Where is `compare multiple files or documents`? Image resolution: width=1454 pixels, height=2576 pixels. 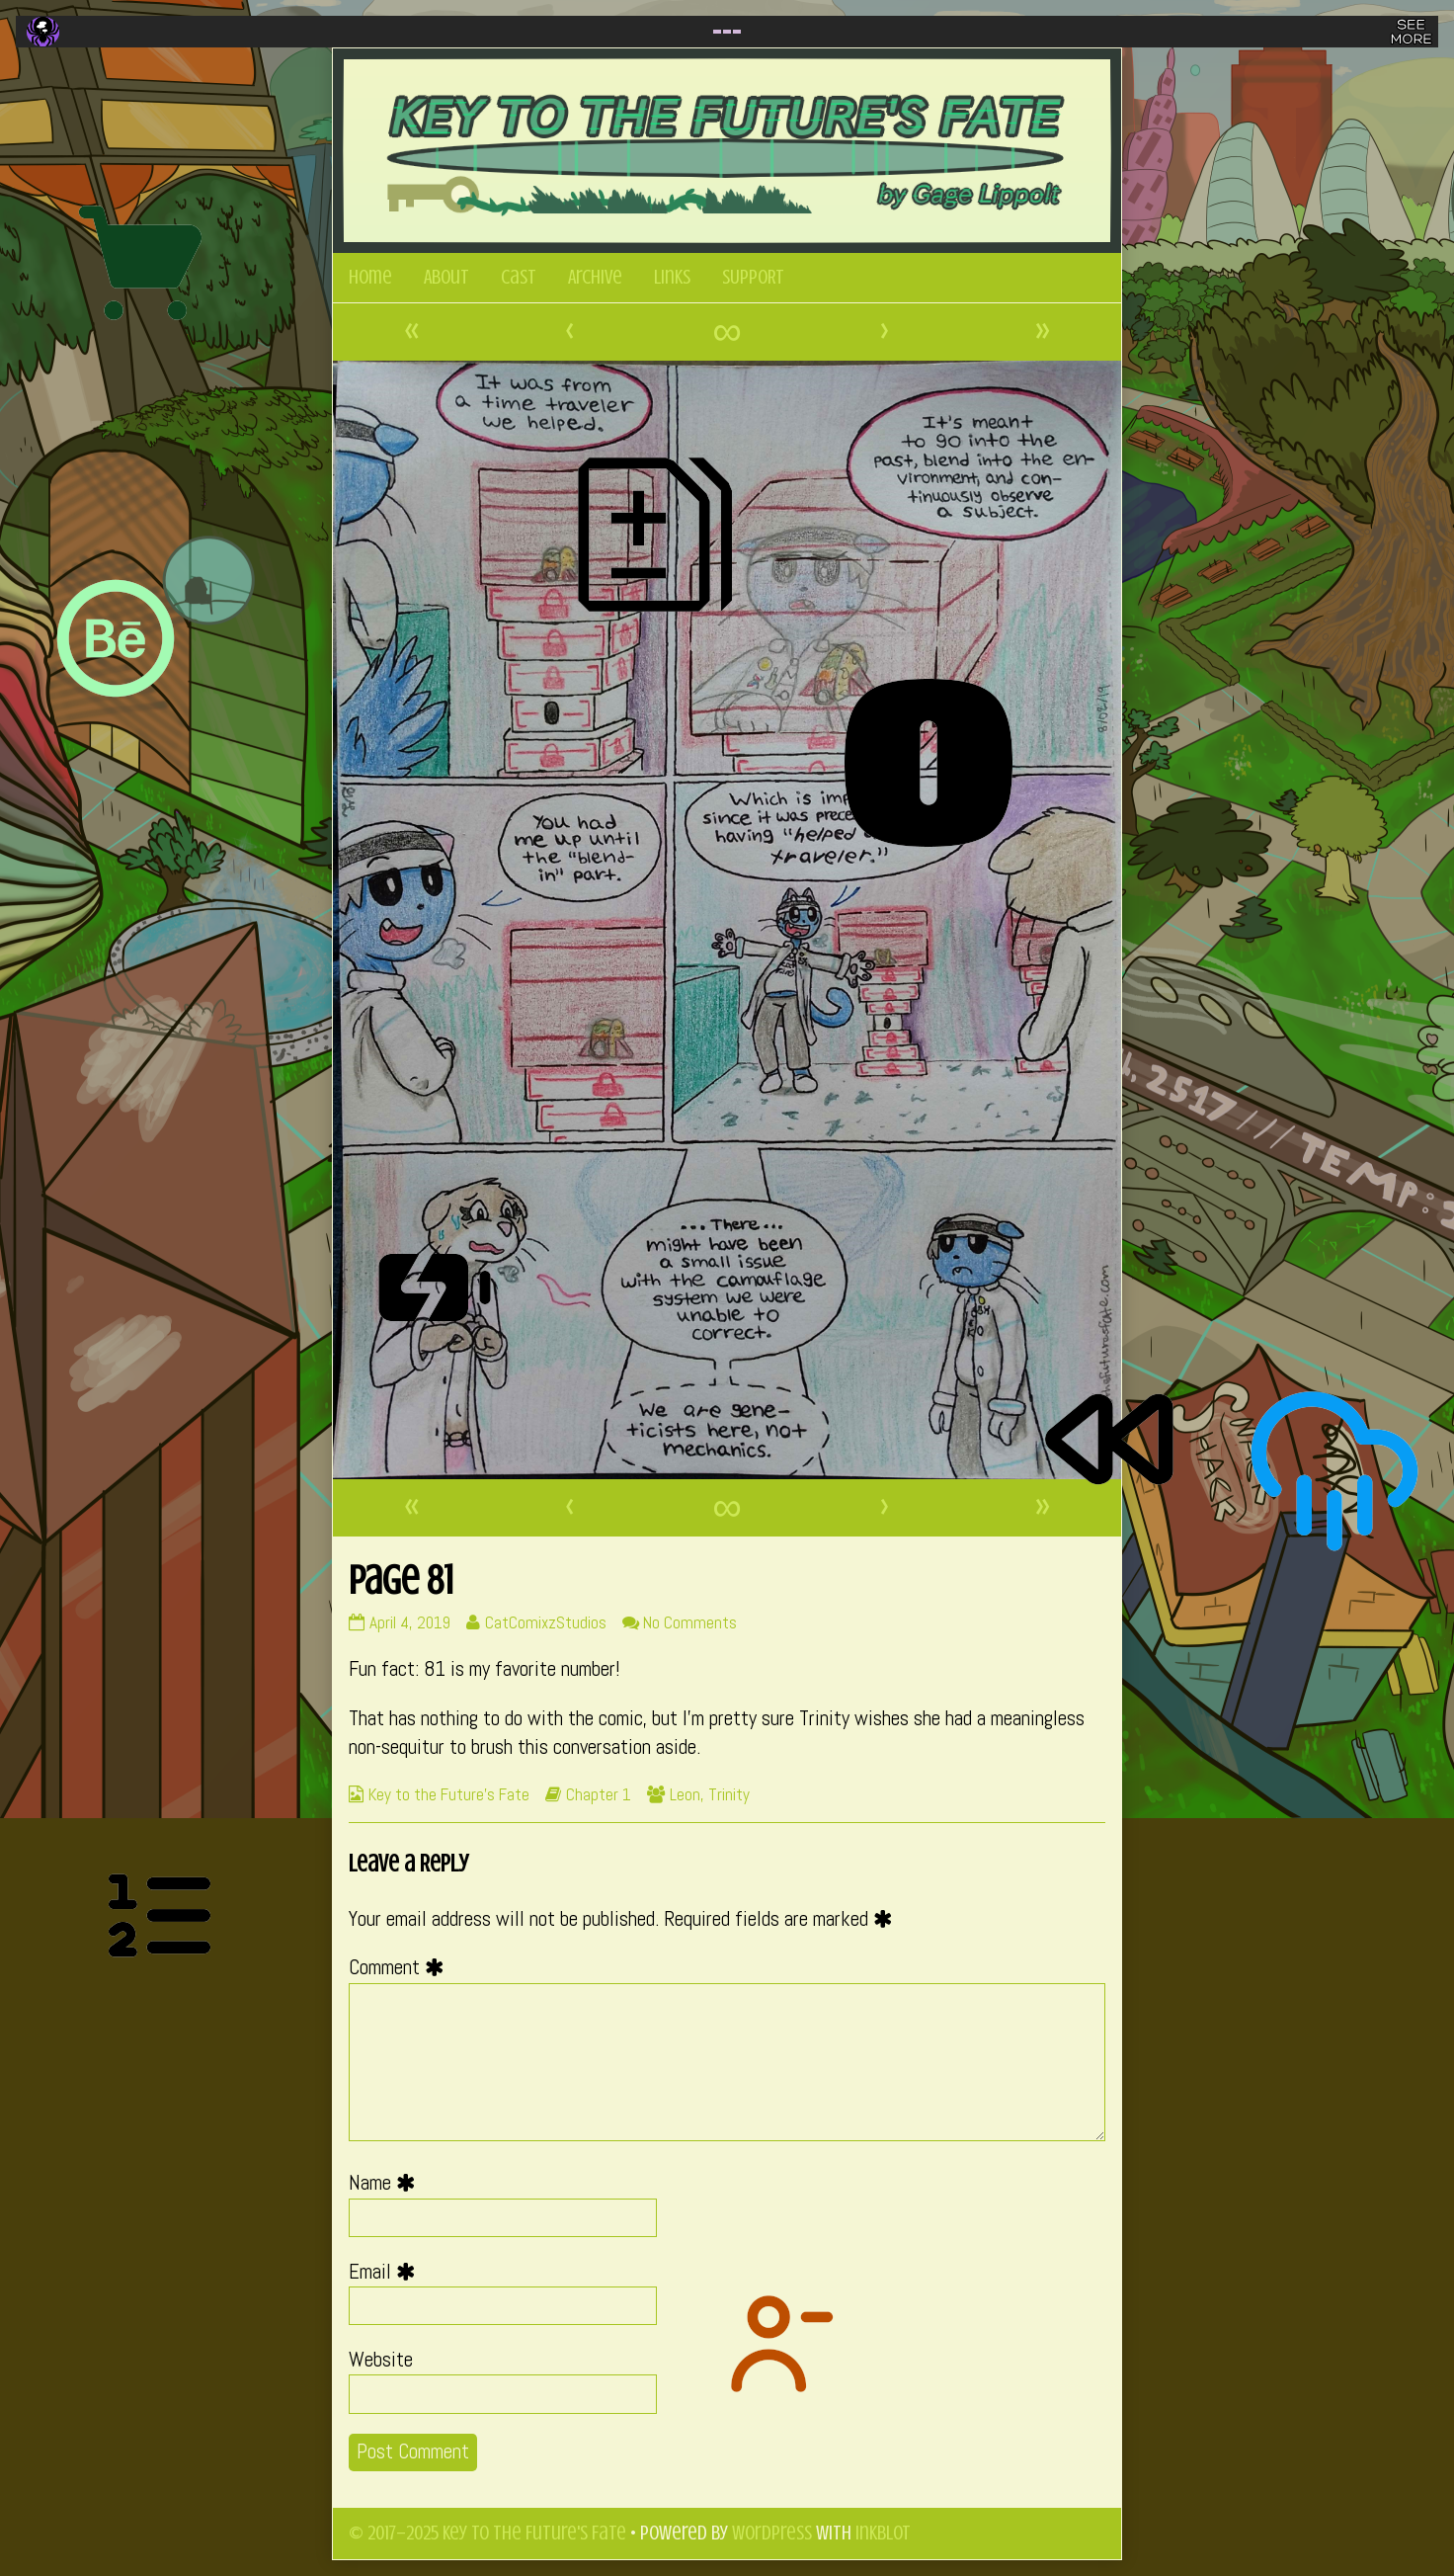
compare multiple files or documents is located at coordinates (644, 535).